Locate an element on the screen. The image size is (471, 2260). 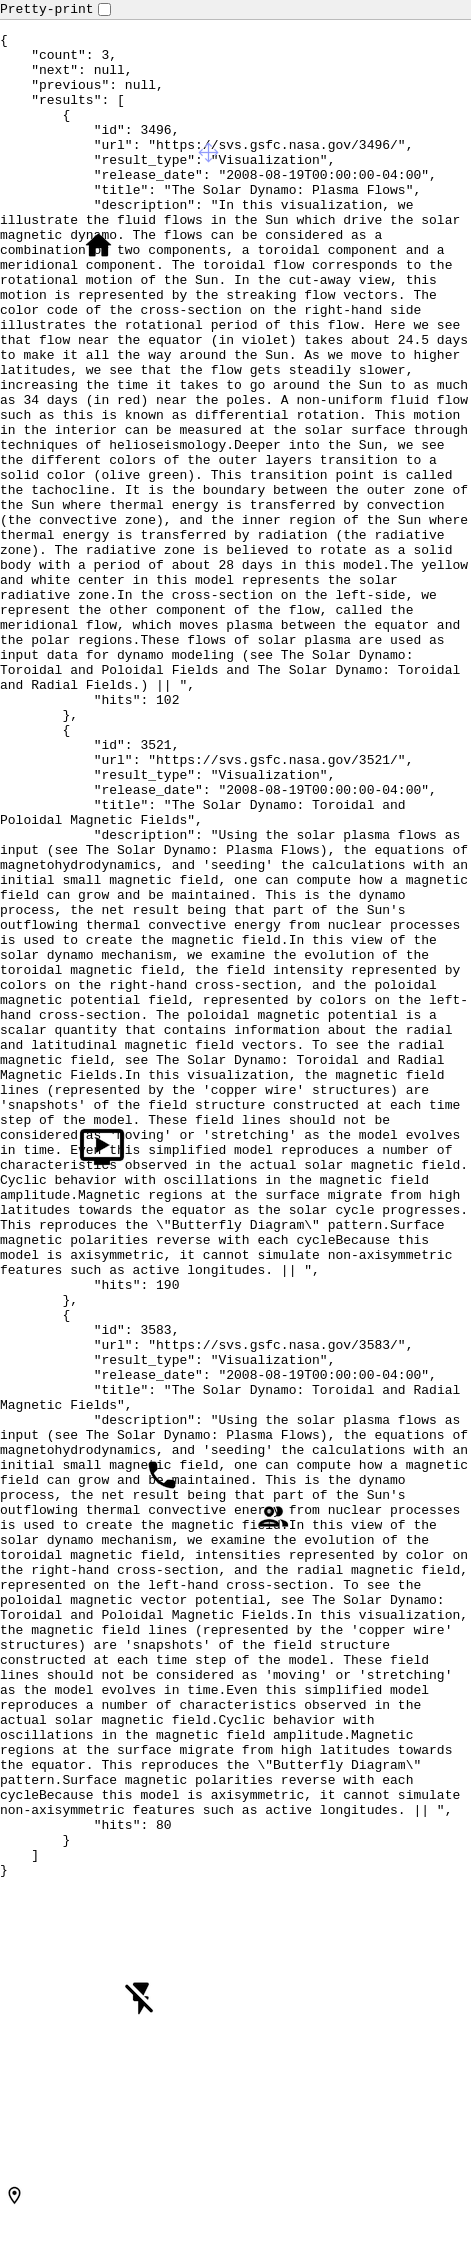
view contacts or people list is located at coordinates (273, 1516).